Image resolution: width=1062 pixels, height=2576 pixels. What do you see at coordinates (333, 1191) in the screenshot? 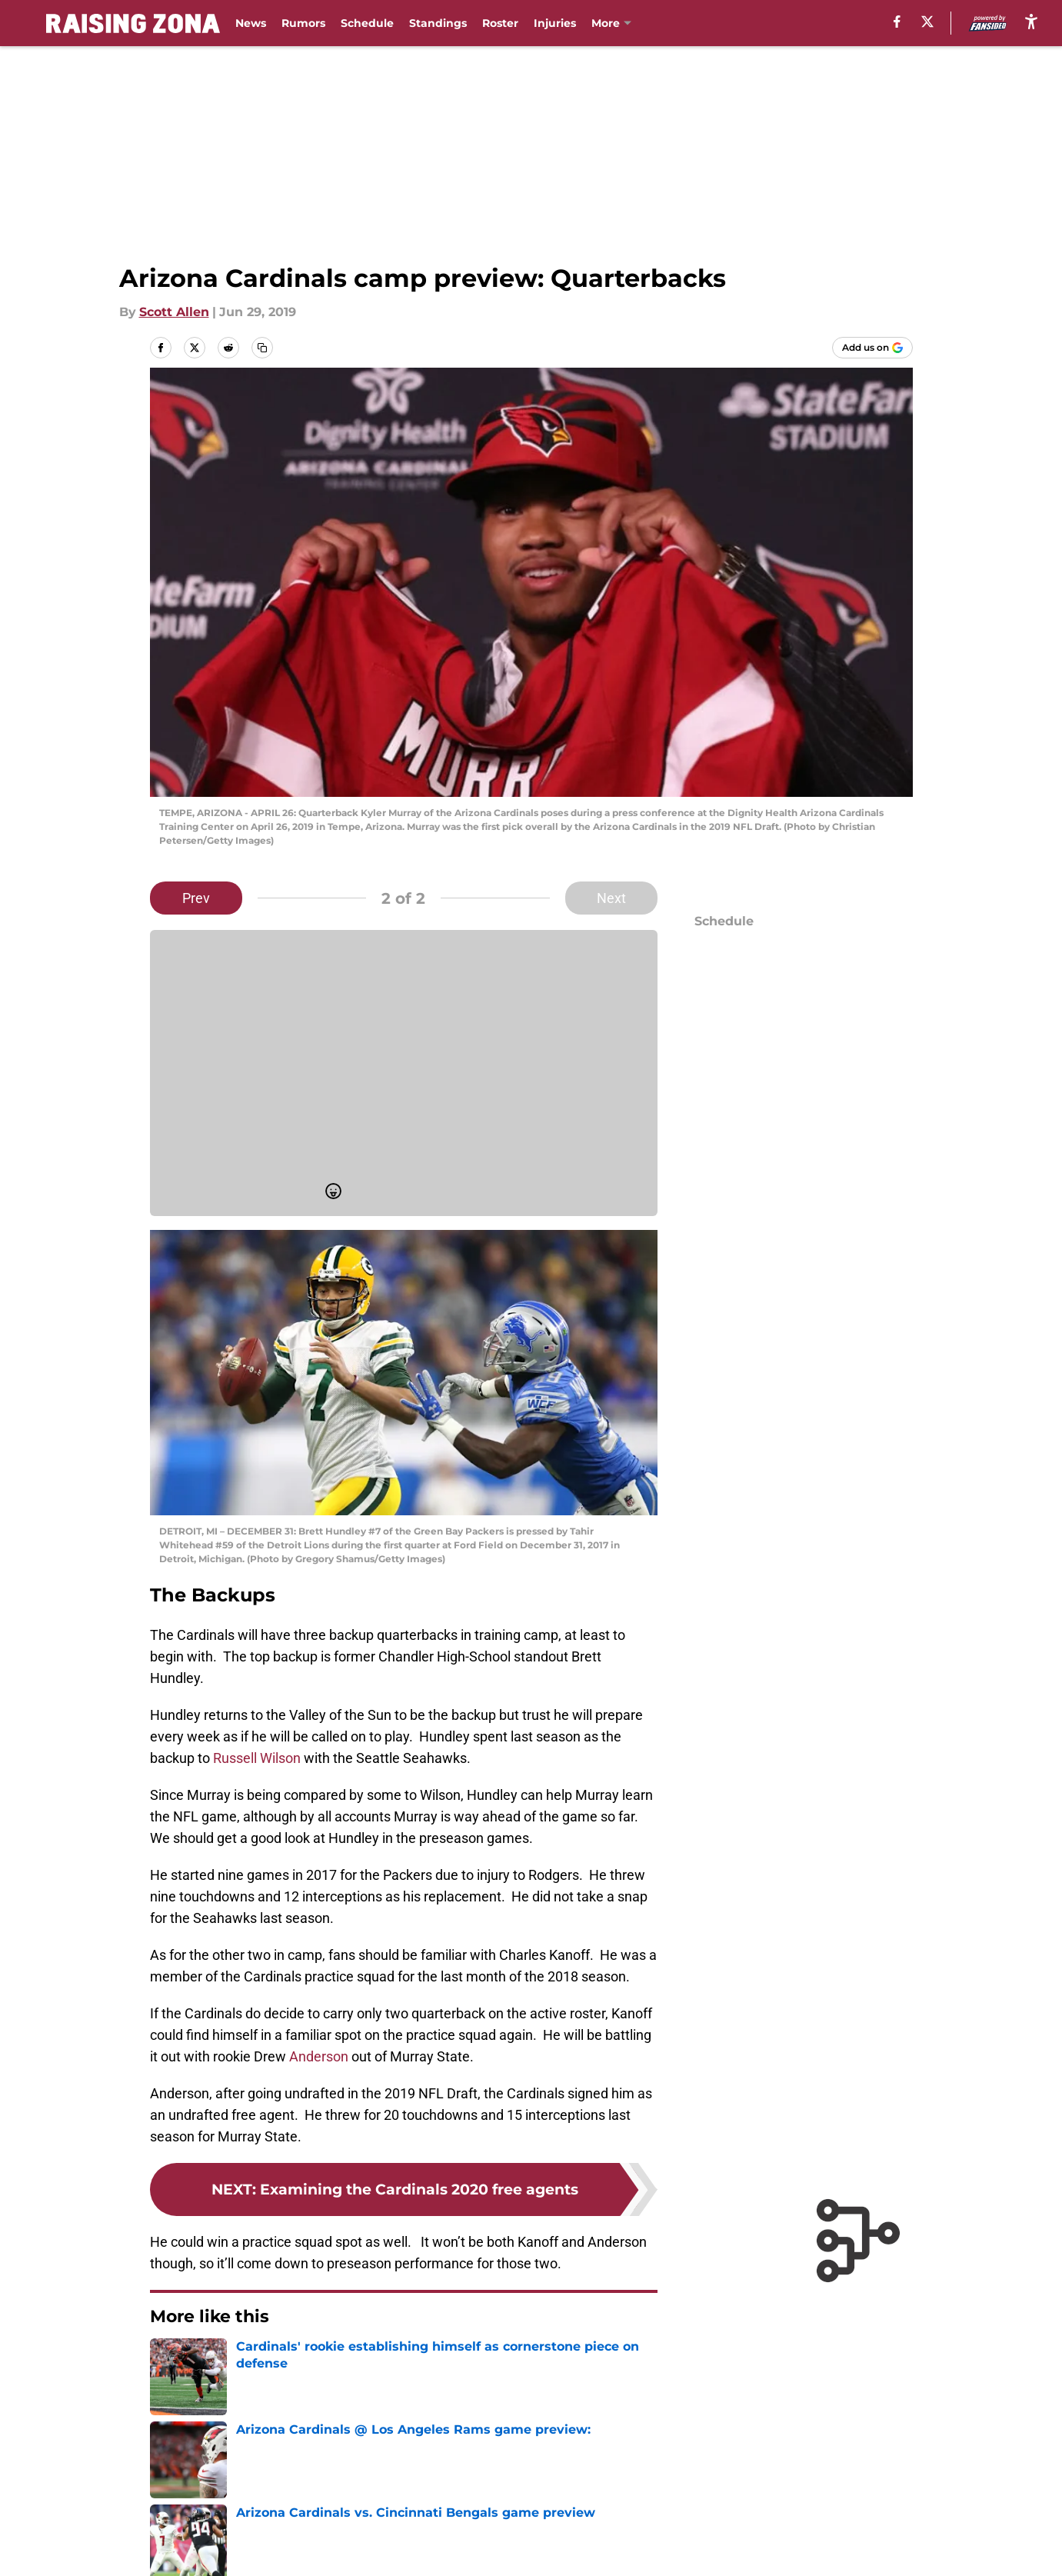
I see `add a playful or silly reaction` at bounding box center [333, 1191].